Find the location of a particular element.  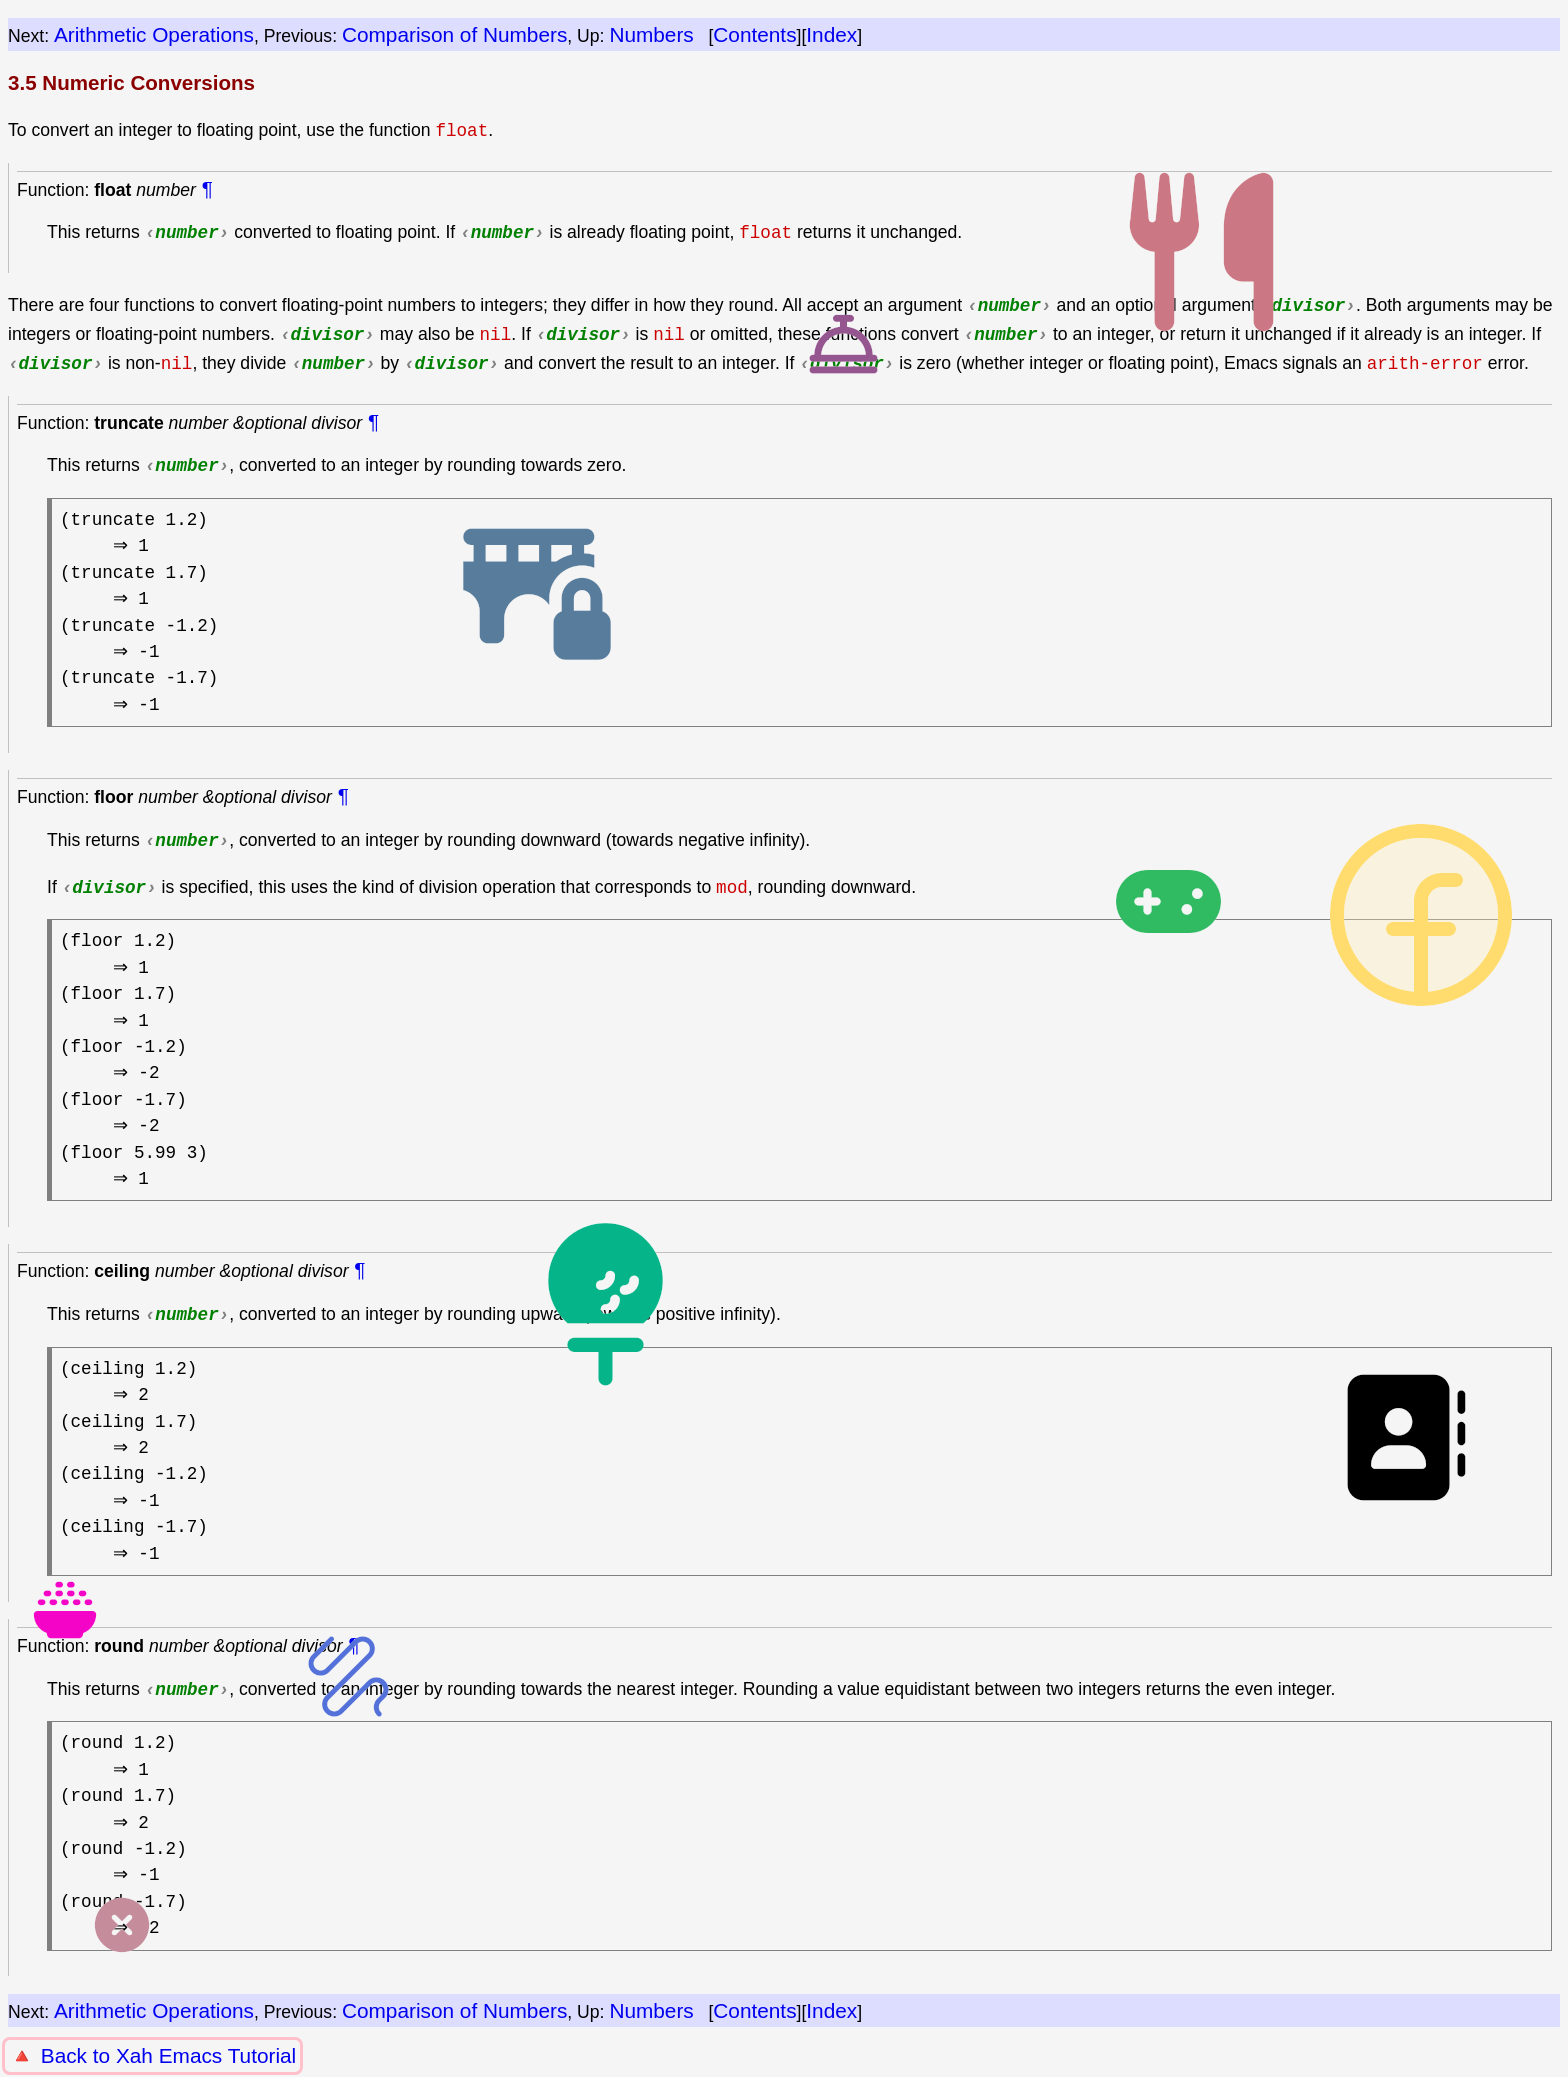

link to facebook profile or page is located at coordinates (1421, 915).